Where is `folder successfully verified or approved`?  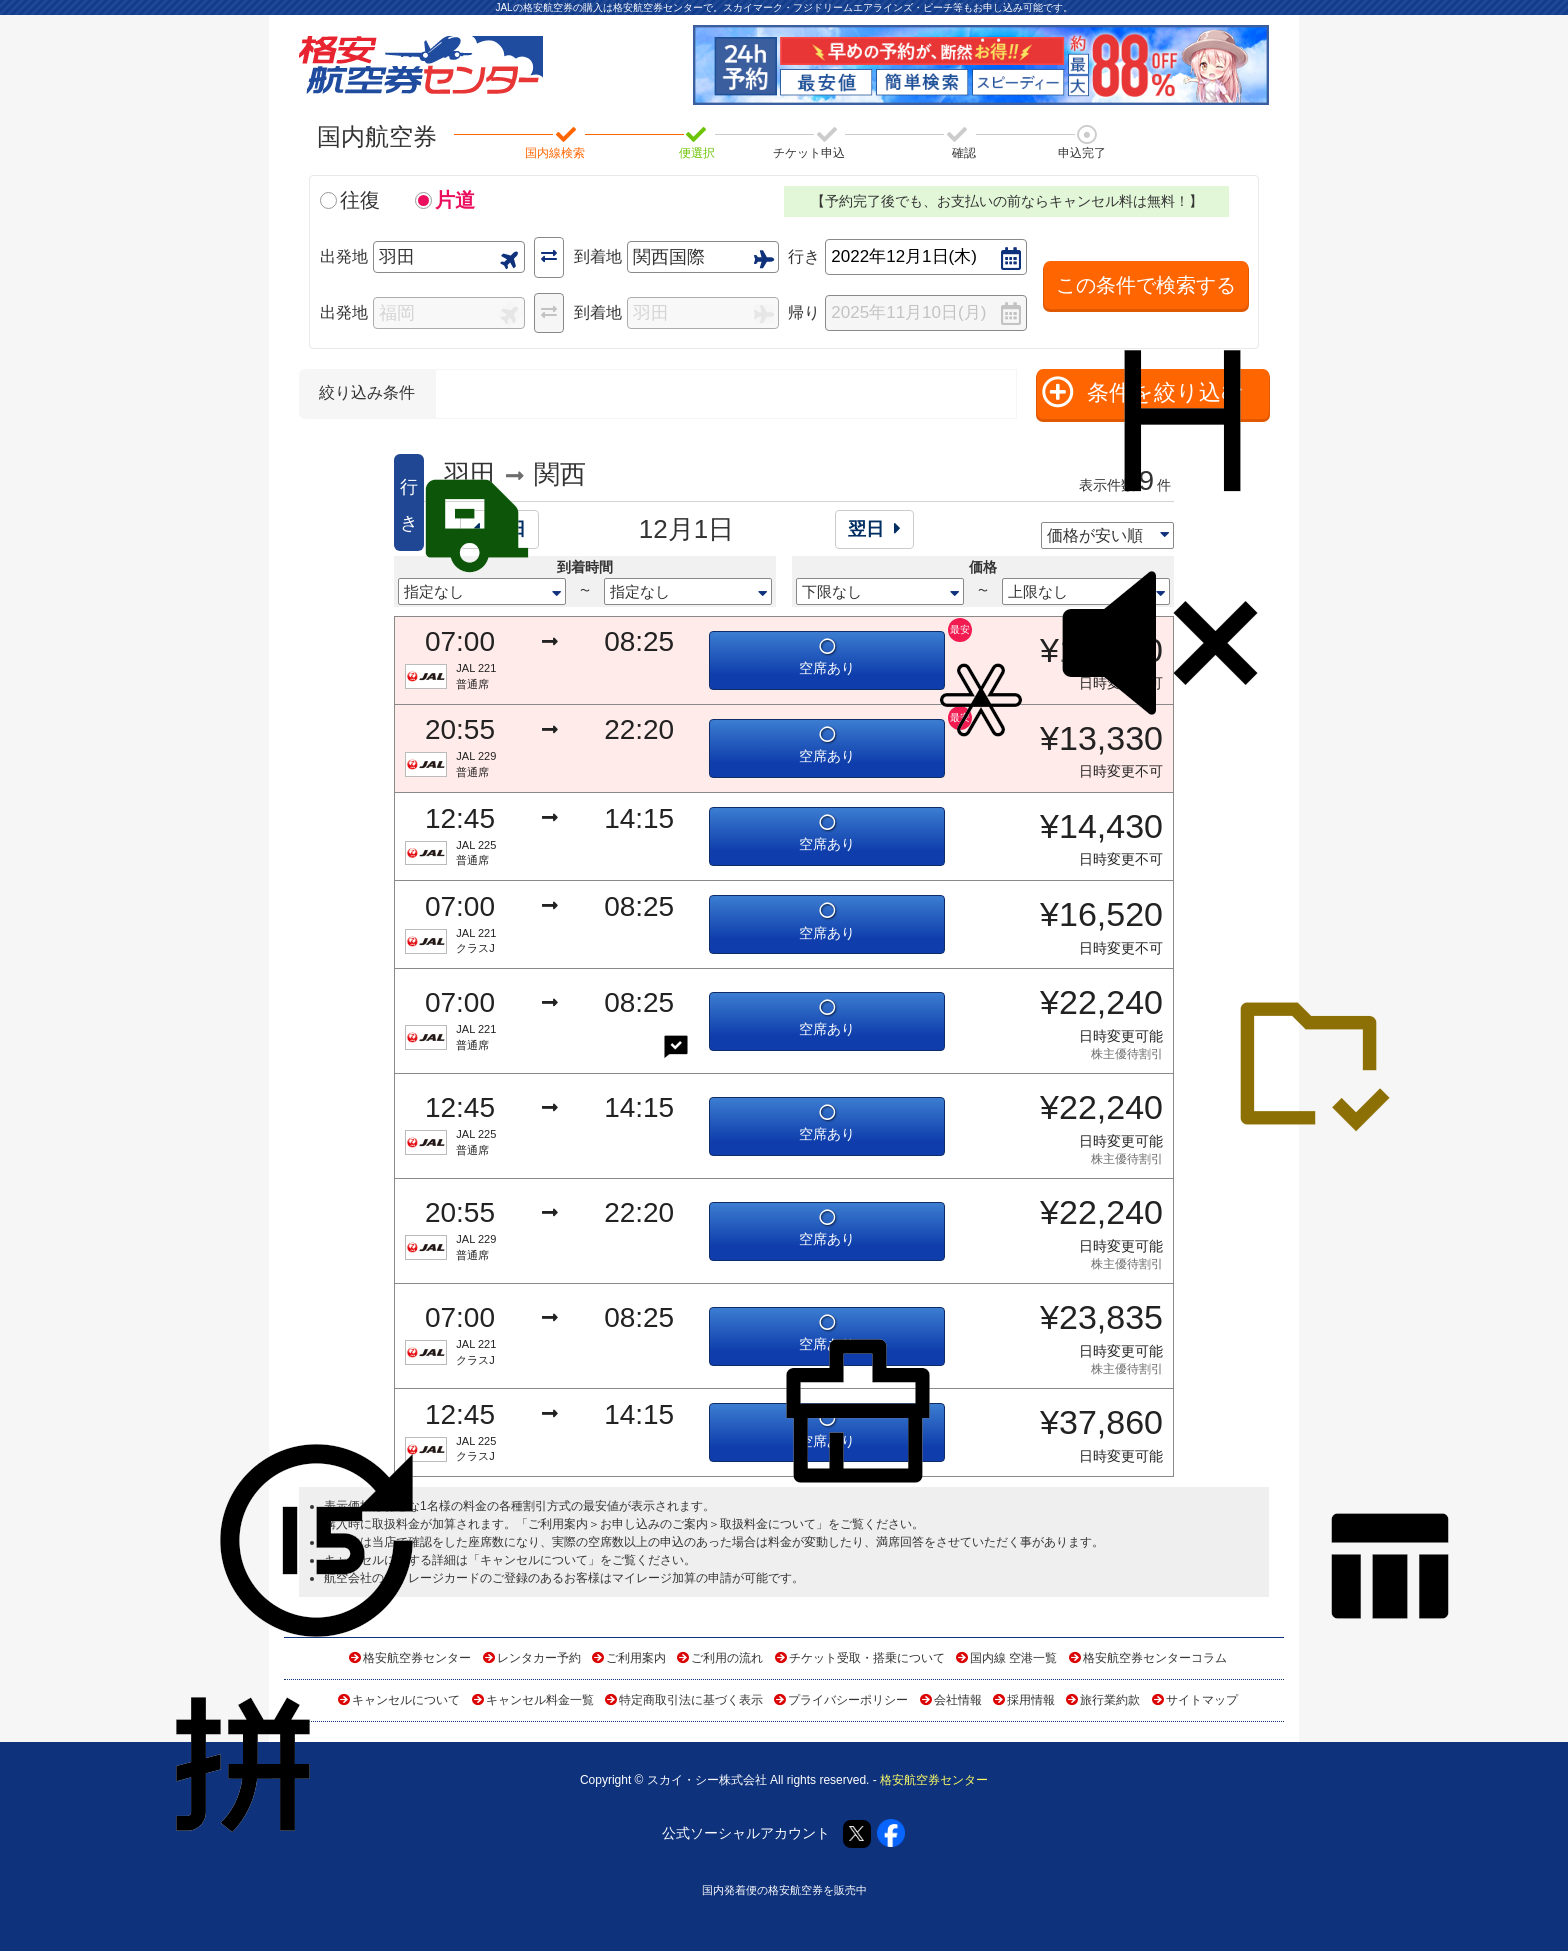 folder successfully verified or approved is located at coordinates (1308, 1063).